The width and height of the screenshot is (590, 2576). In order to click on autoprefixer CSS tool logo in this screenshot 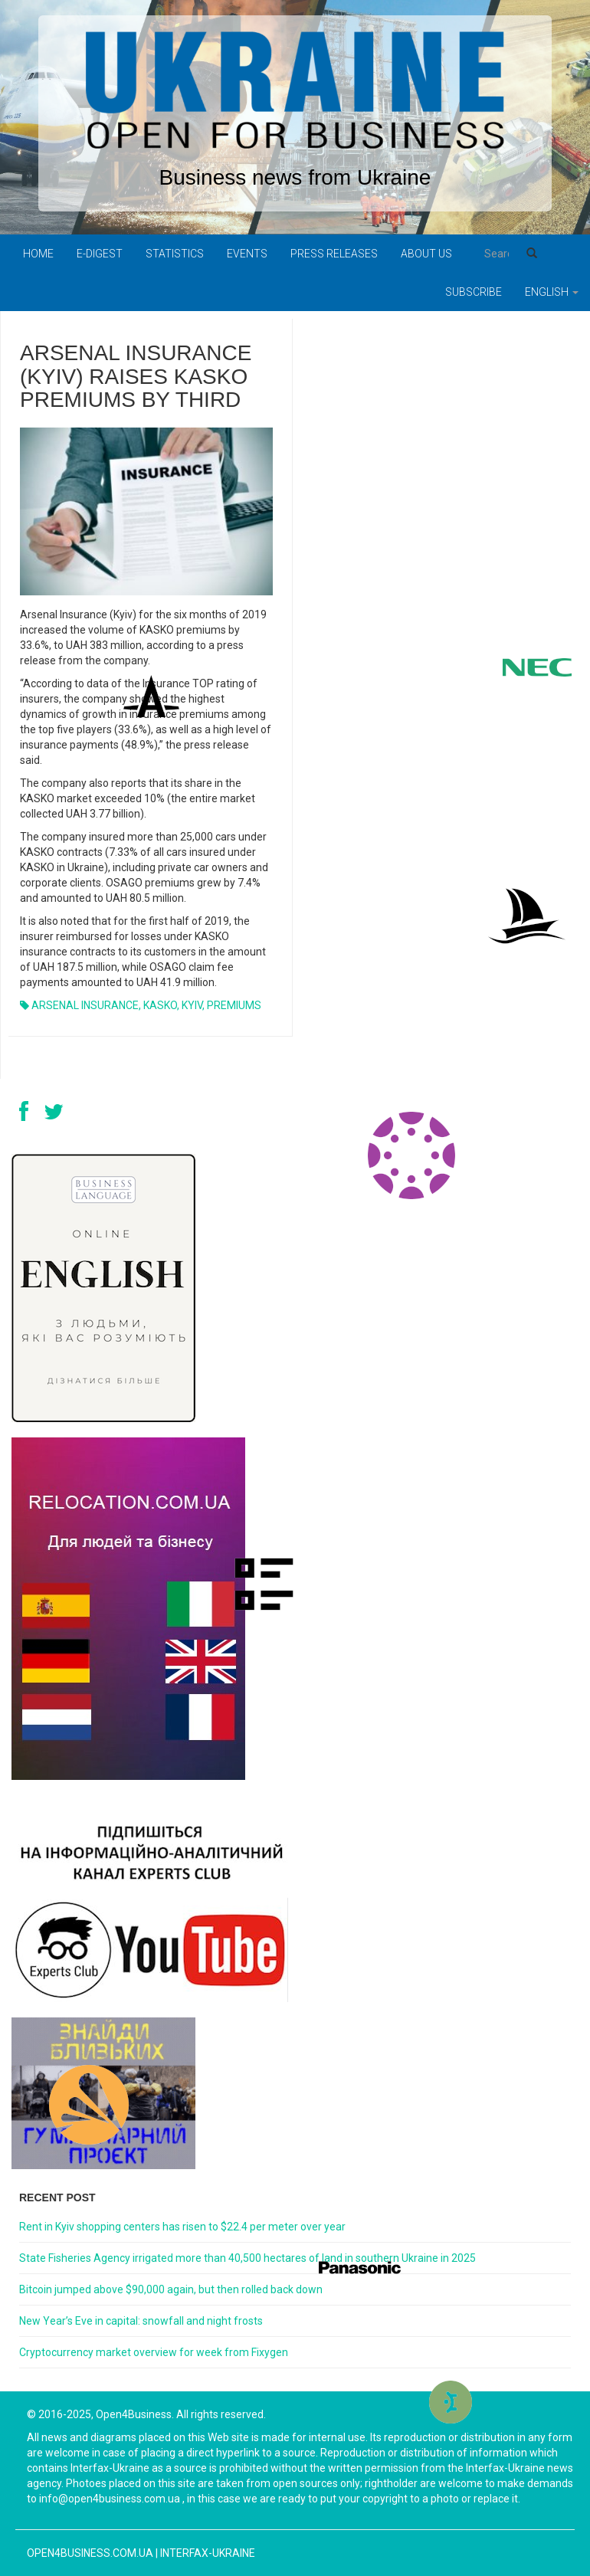, I will do `click(151, 696)`.